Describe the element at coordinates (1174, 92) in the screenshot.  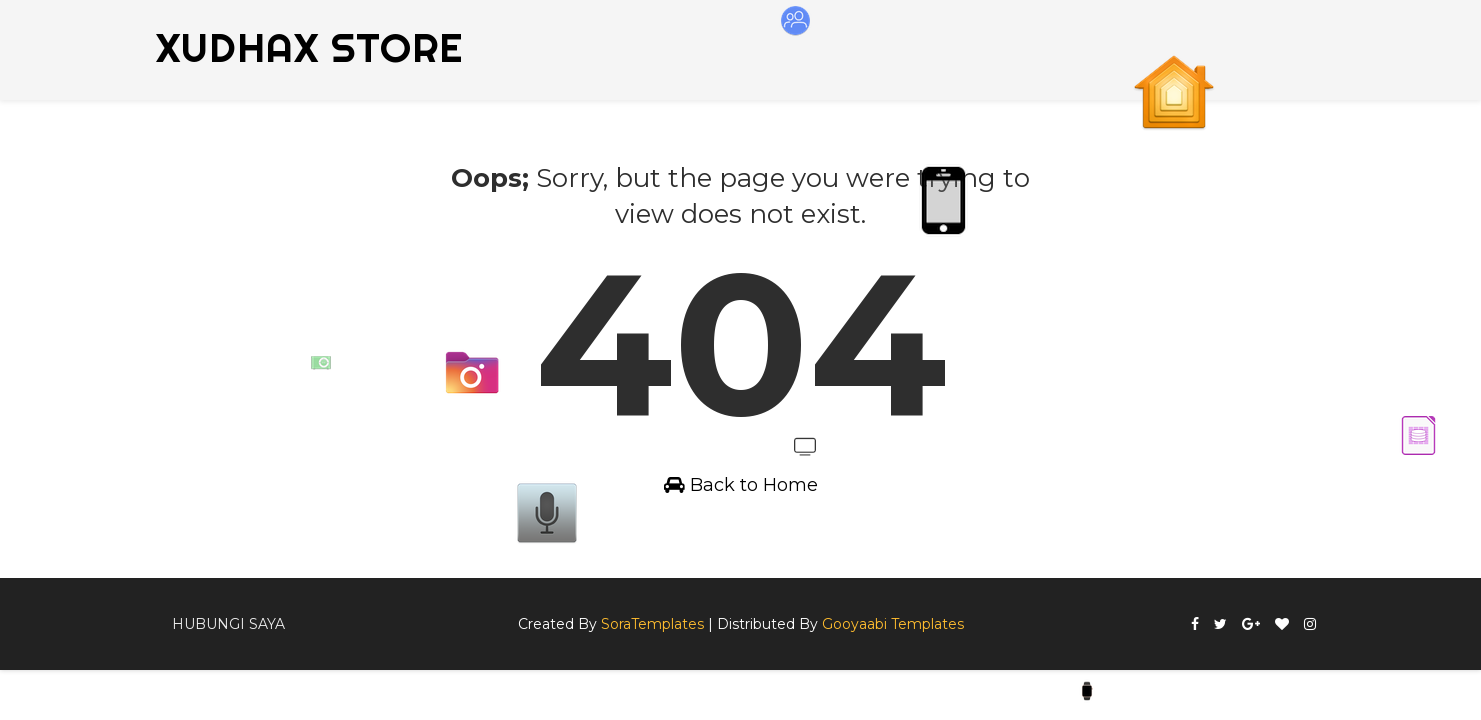
I see `open home settings or preferences` at that location.